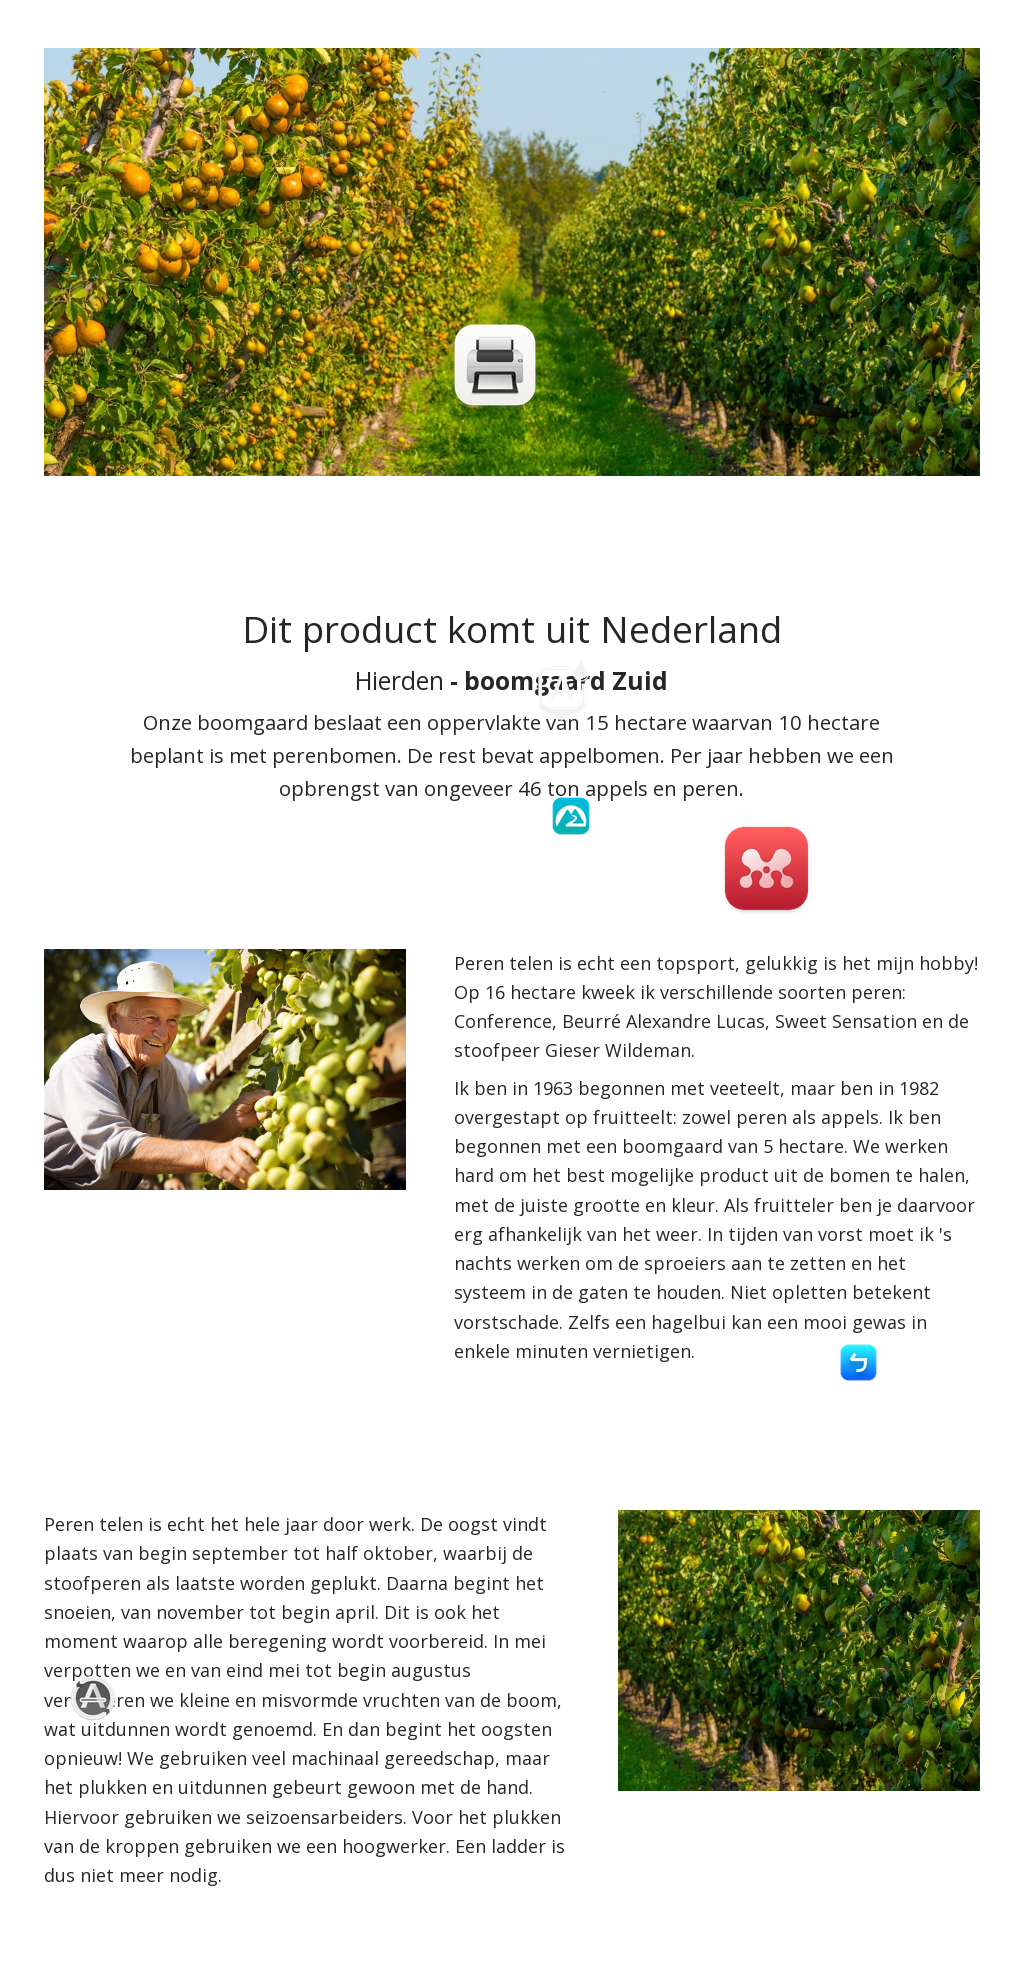  What do you see at coordinates (563, 689) in the screenshot?
I see `switch to keyboard input method` at bounding box center [563, 689].